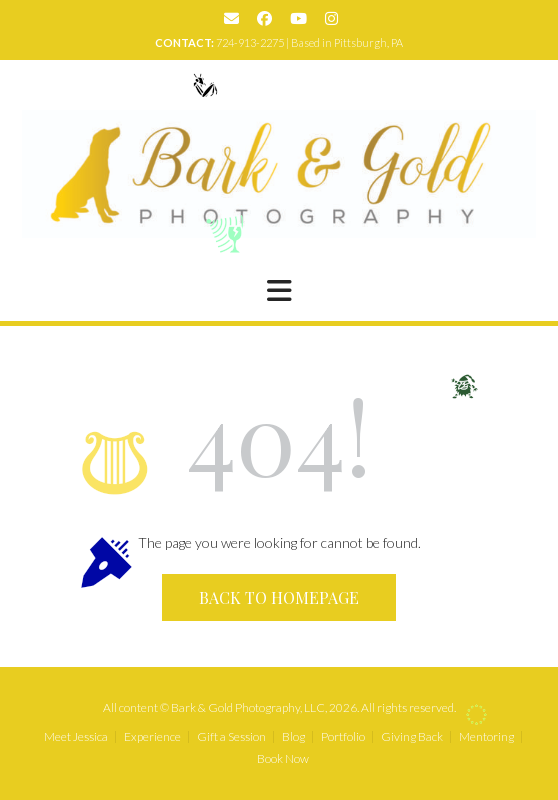 The width and height of the screenshot is (558, 800). I want to click on select european union as region or country, so click(476, 714).